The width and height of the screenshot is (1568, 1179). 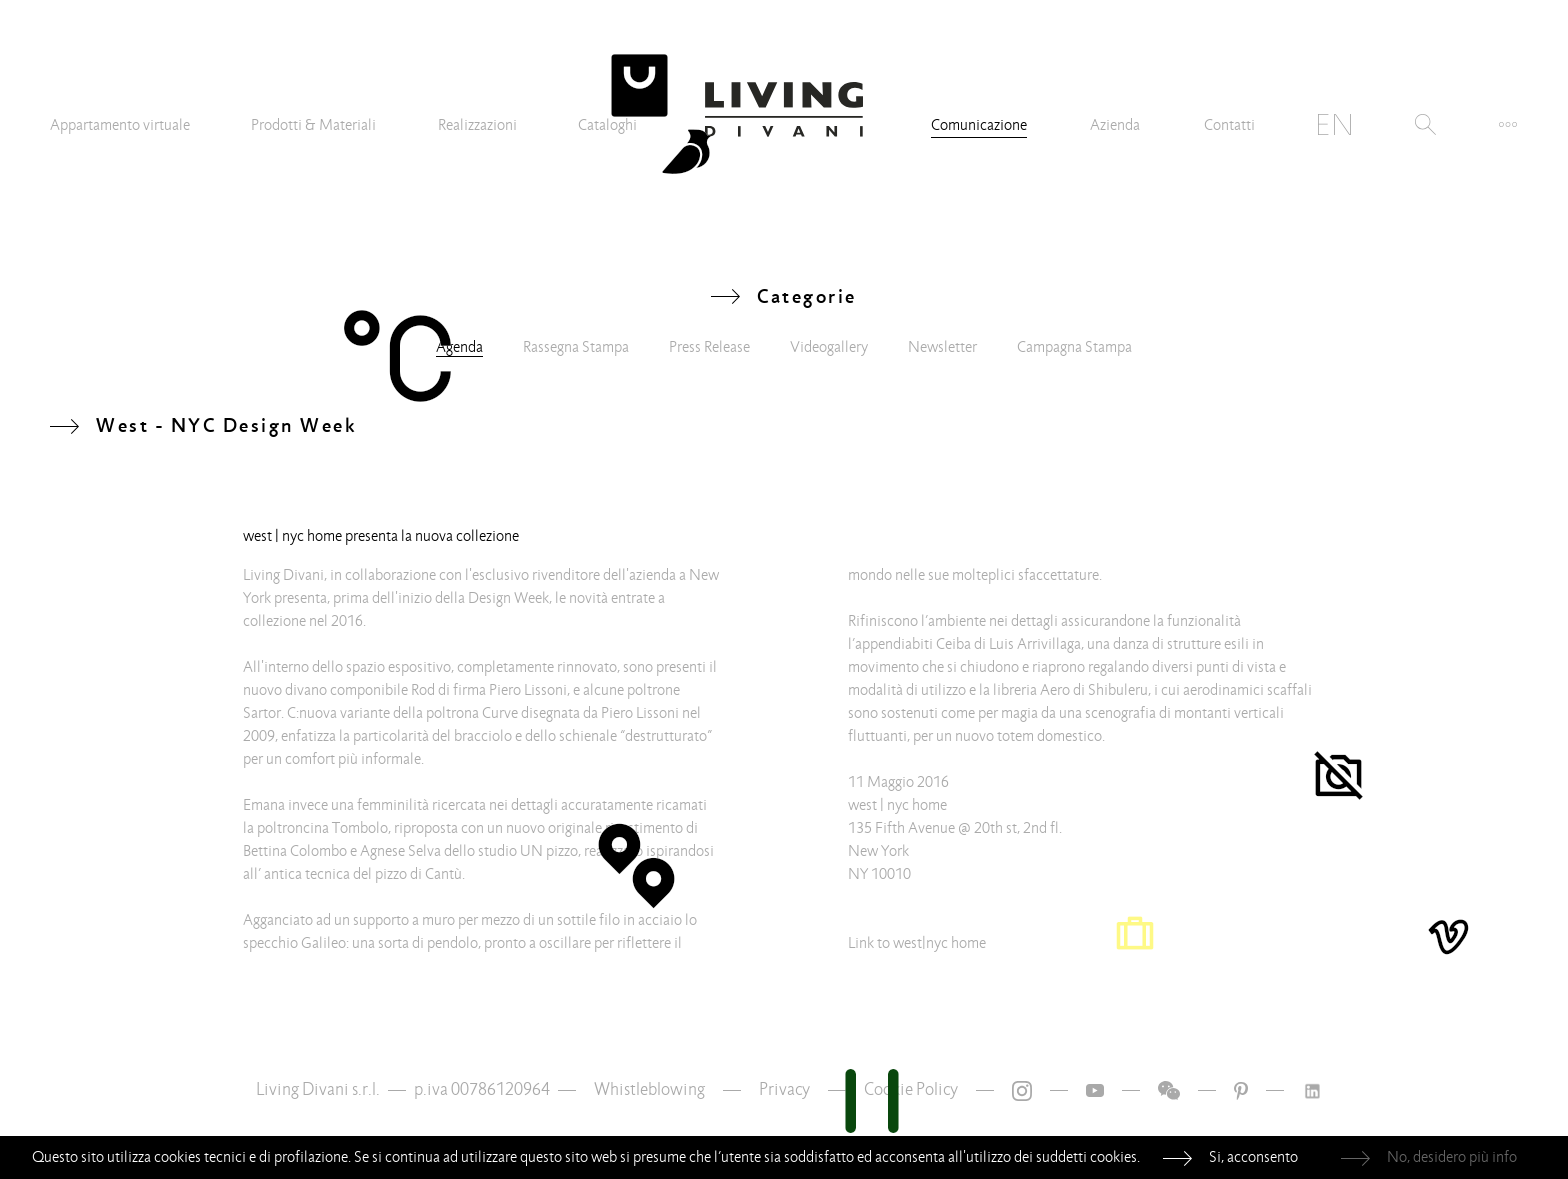 I want to click on open vimeo app, so click(x=1449, y=936).